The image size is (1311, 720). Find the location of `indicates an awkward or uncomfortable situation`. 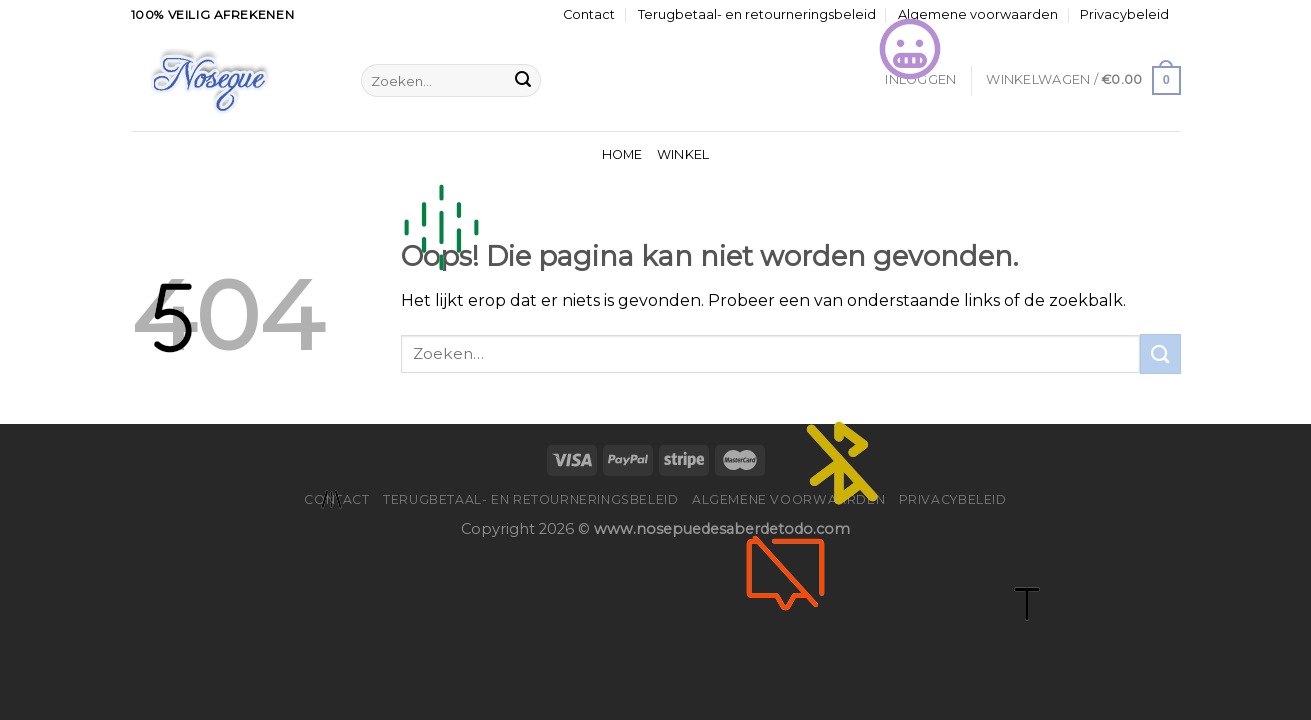

indicates an awkward or uncomfortable situation is located at coordinates (910, 49).